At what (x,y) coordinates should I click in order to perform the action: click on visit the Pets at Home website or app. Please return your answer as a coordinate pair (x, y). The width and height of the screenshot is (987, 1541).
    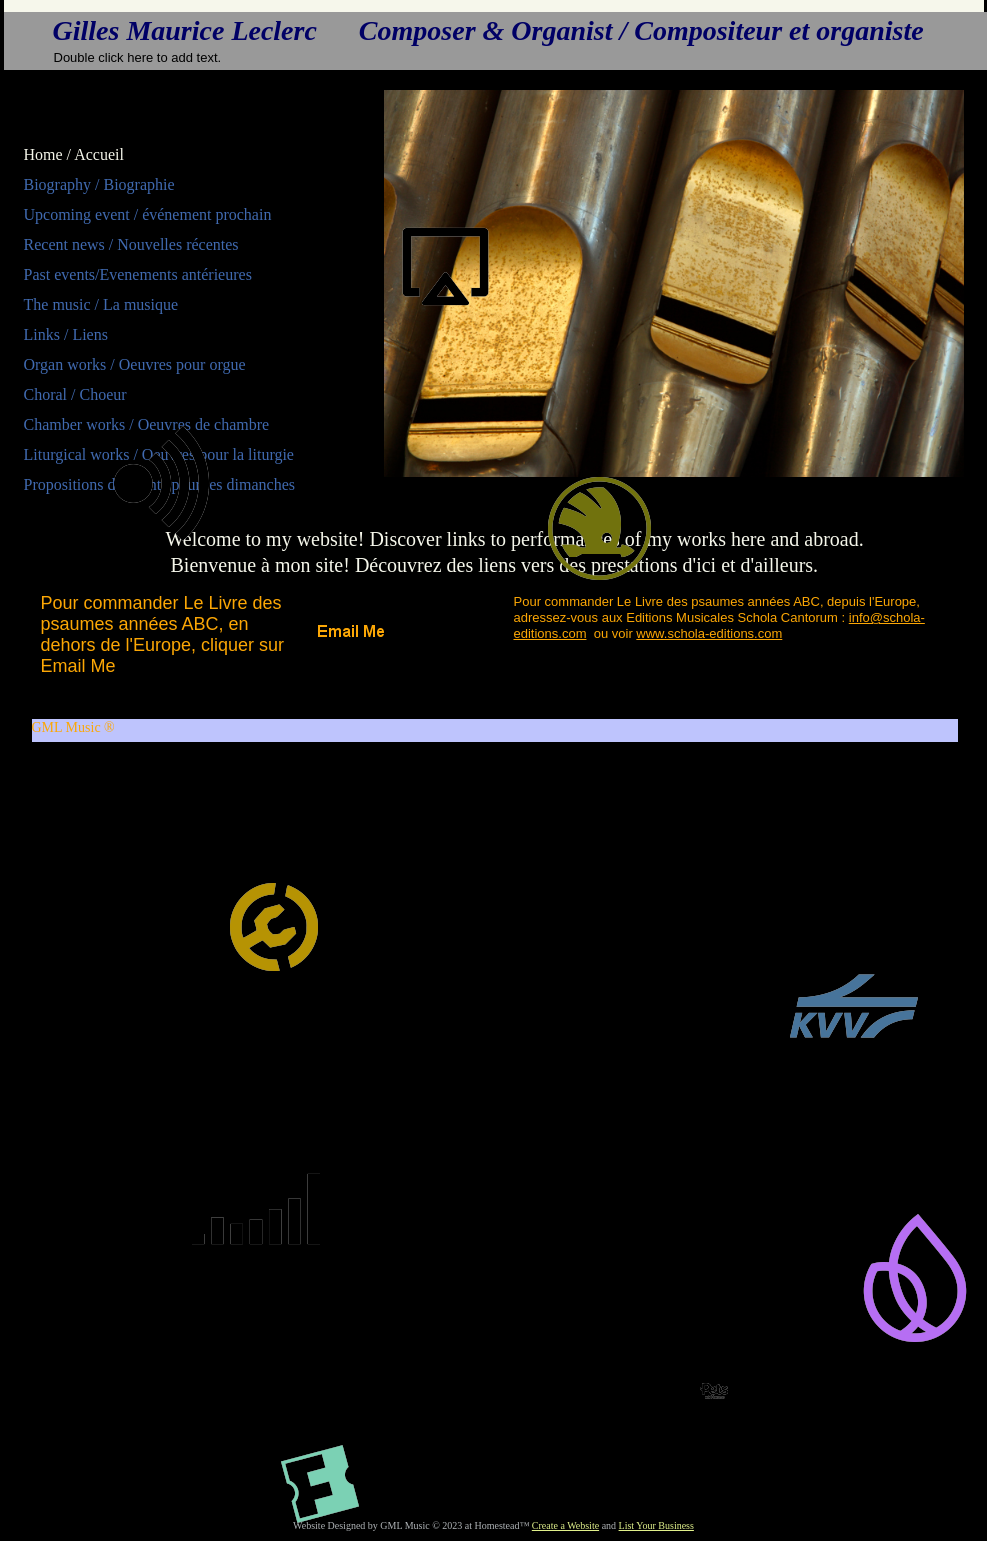
    Looking at the image, I should click on (714, 1391).